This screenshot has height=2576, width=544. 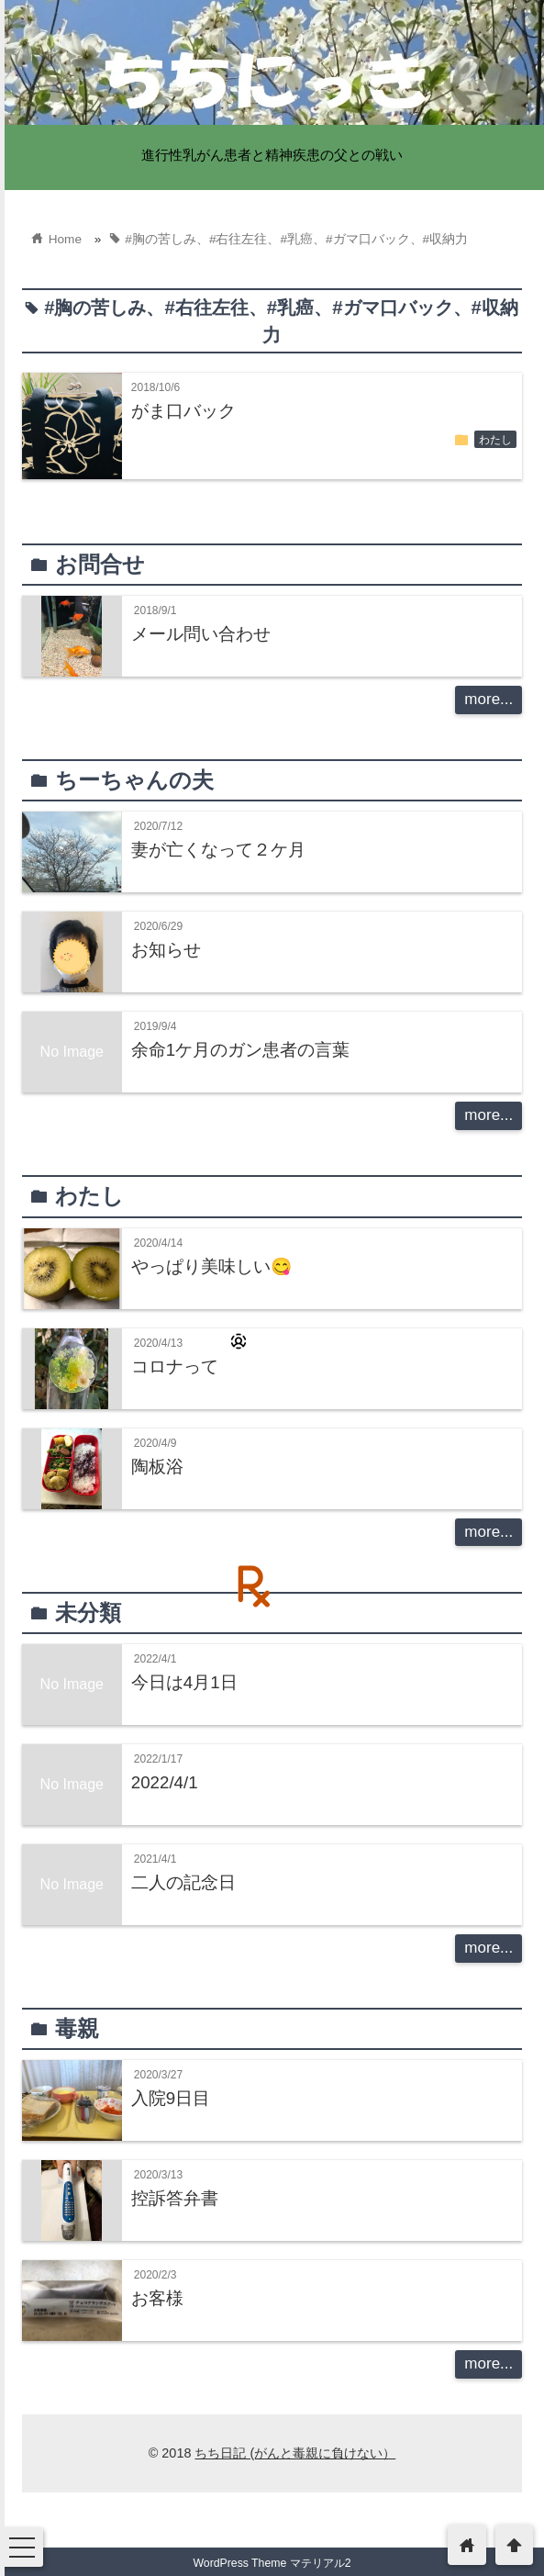 I want to click on incomplete or pending user profile, so click(x=239, y=1341).